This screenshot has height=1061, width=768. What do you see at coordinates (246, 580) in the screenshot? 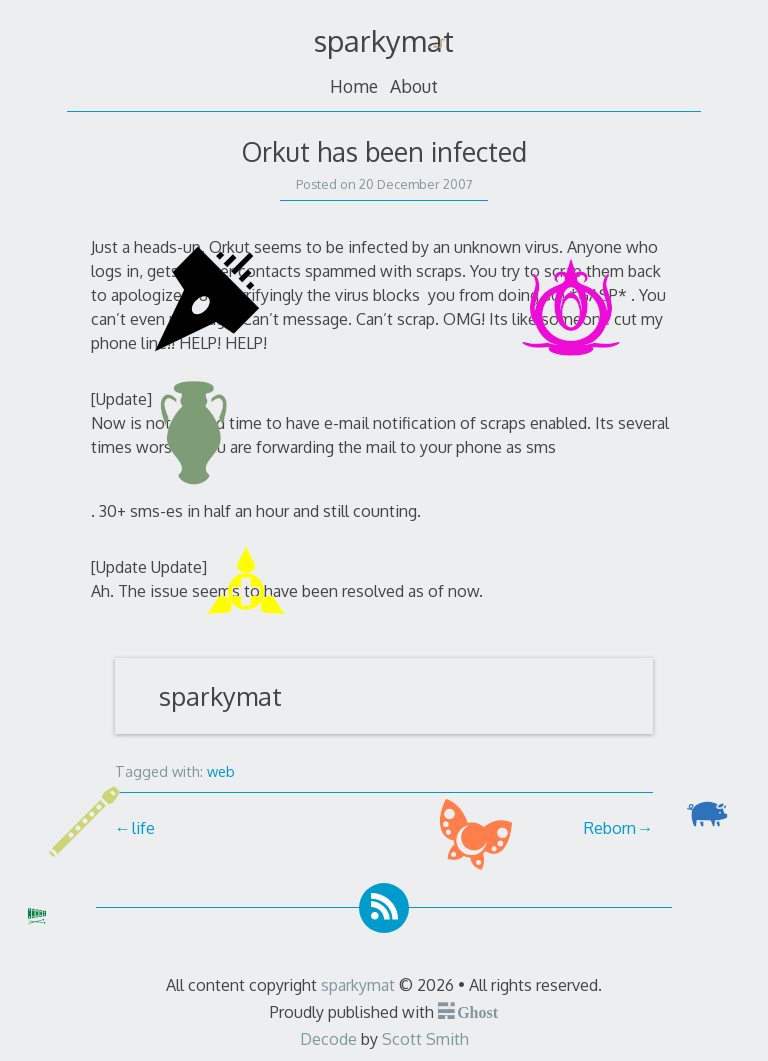
I see `indicates advanced or level three achievement status` at bounding box center [246, 580].